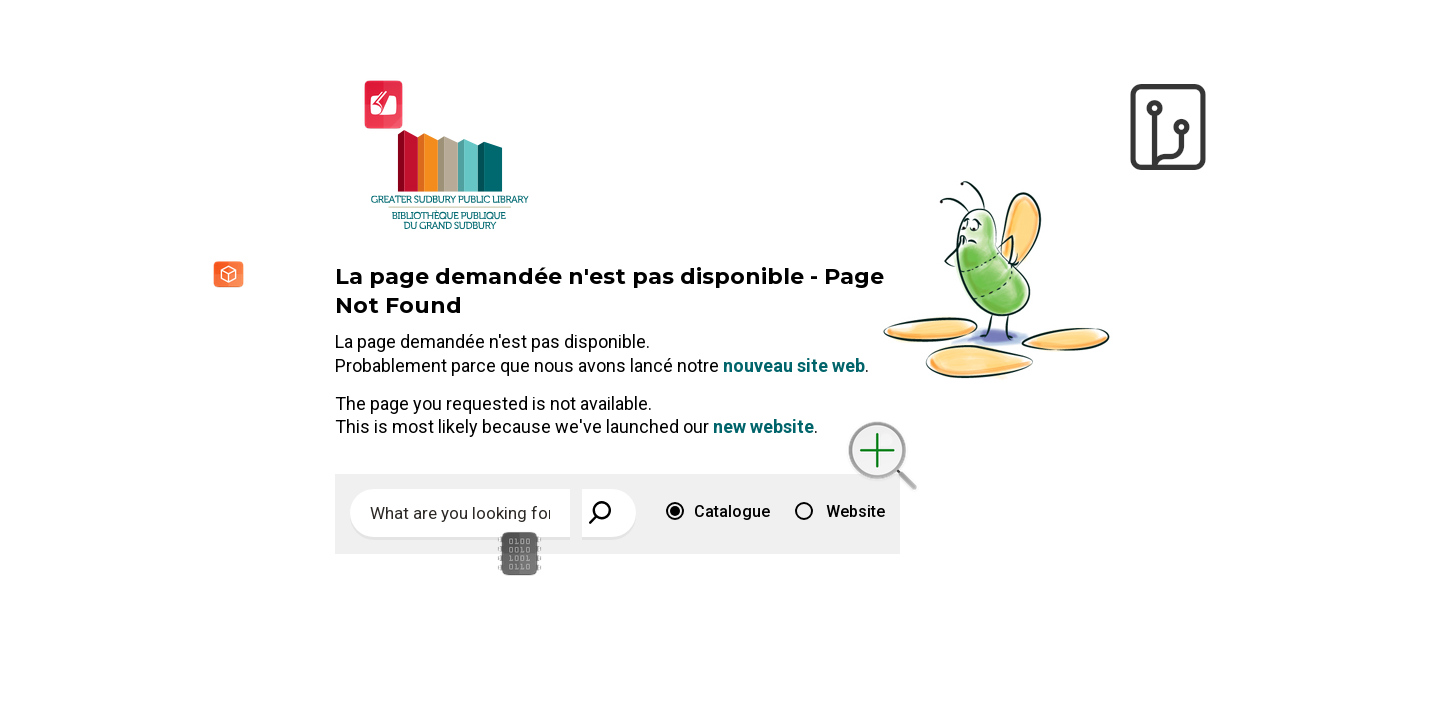 The image size is (1440, 720). Describe the element at coordinates (228, 273) in the screenshot. I see `open a 3D model file in STL format` at that location.